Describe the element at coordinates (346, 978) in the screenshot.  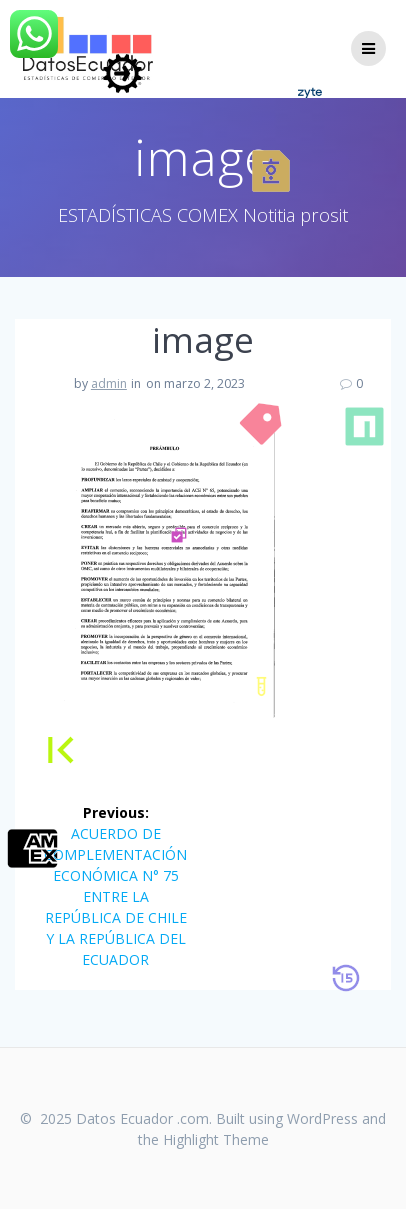
I see `rewind 15 seconds` at that location.